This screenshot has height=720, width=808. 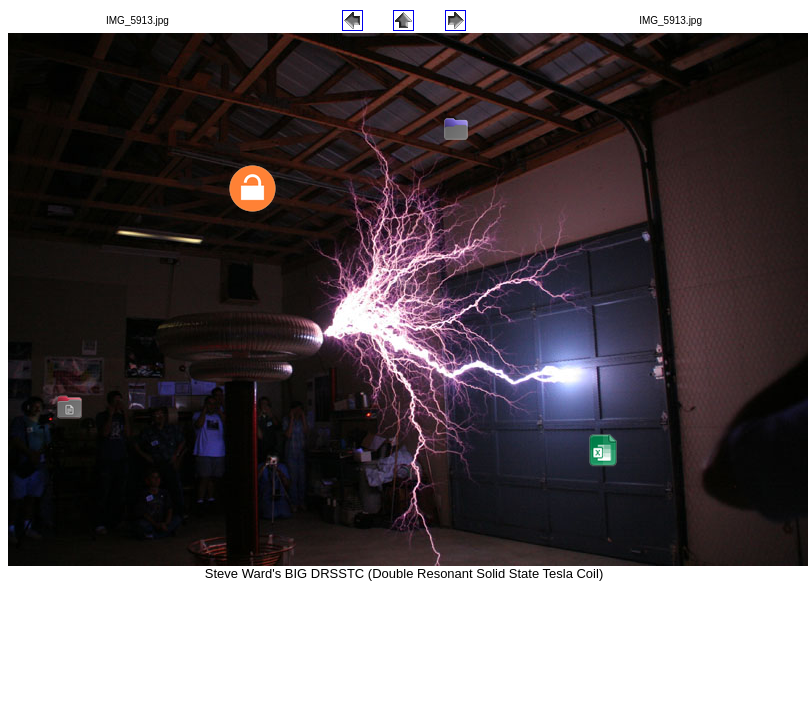 I want to click on open a microsoft excel spreadsheet file, so click(x=603, y=450).